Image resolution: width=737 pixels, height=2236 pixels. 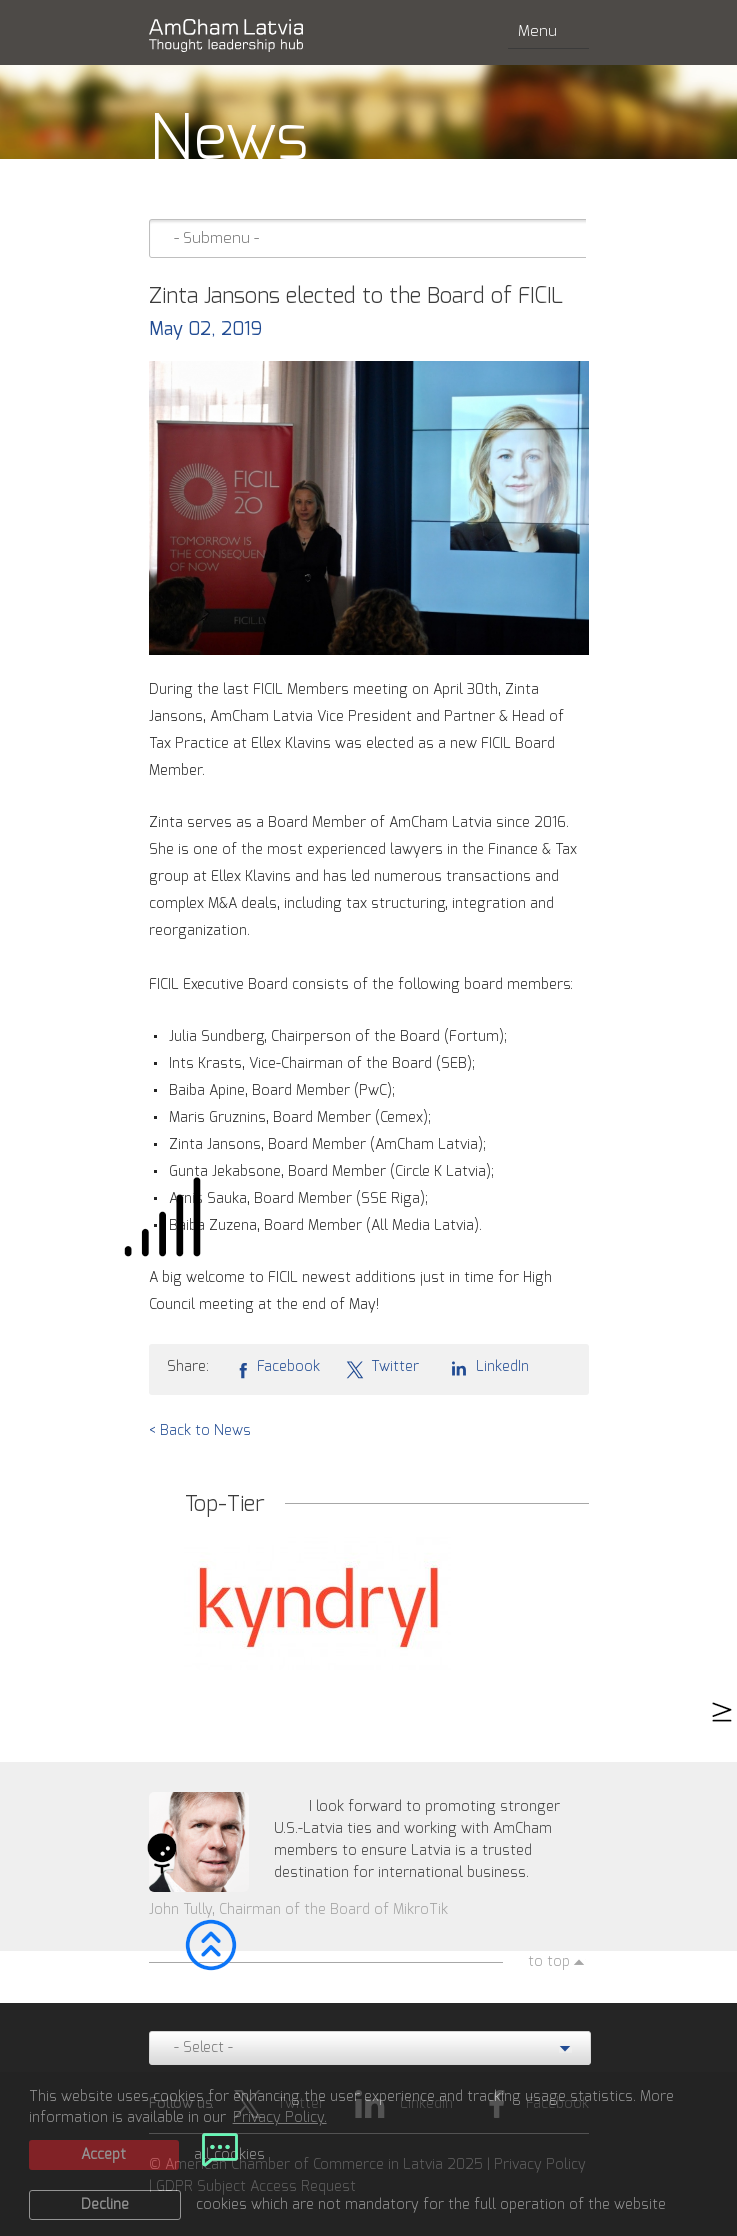 What do you see at coordinates (166, 1222) in the screenshot?
I see `indicates full cellular signal strength` at bounding box center [166, 1222].